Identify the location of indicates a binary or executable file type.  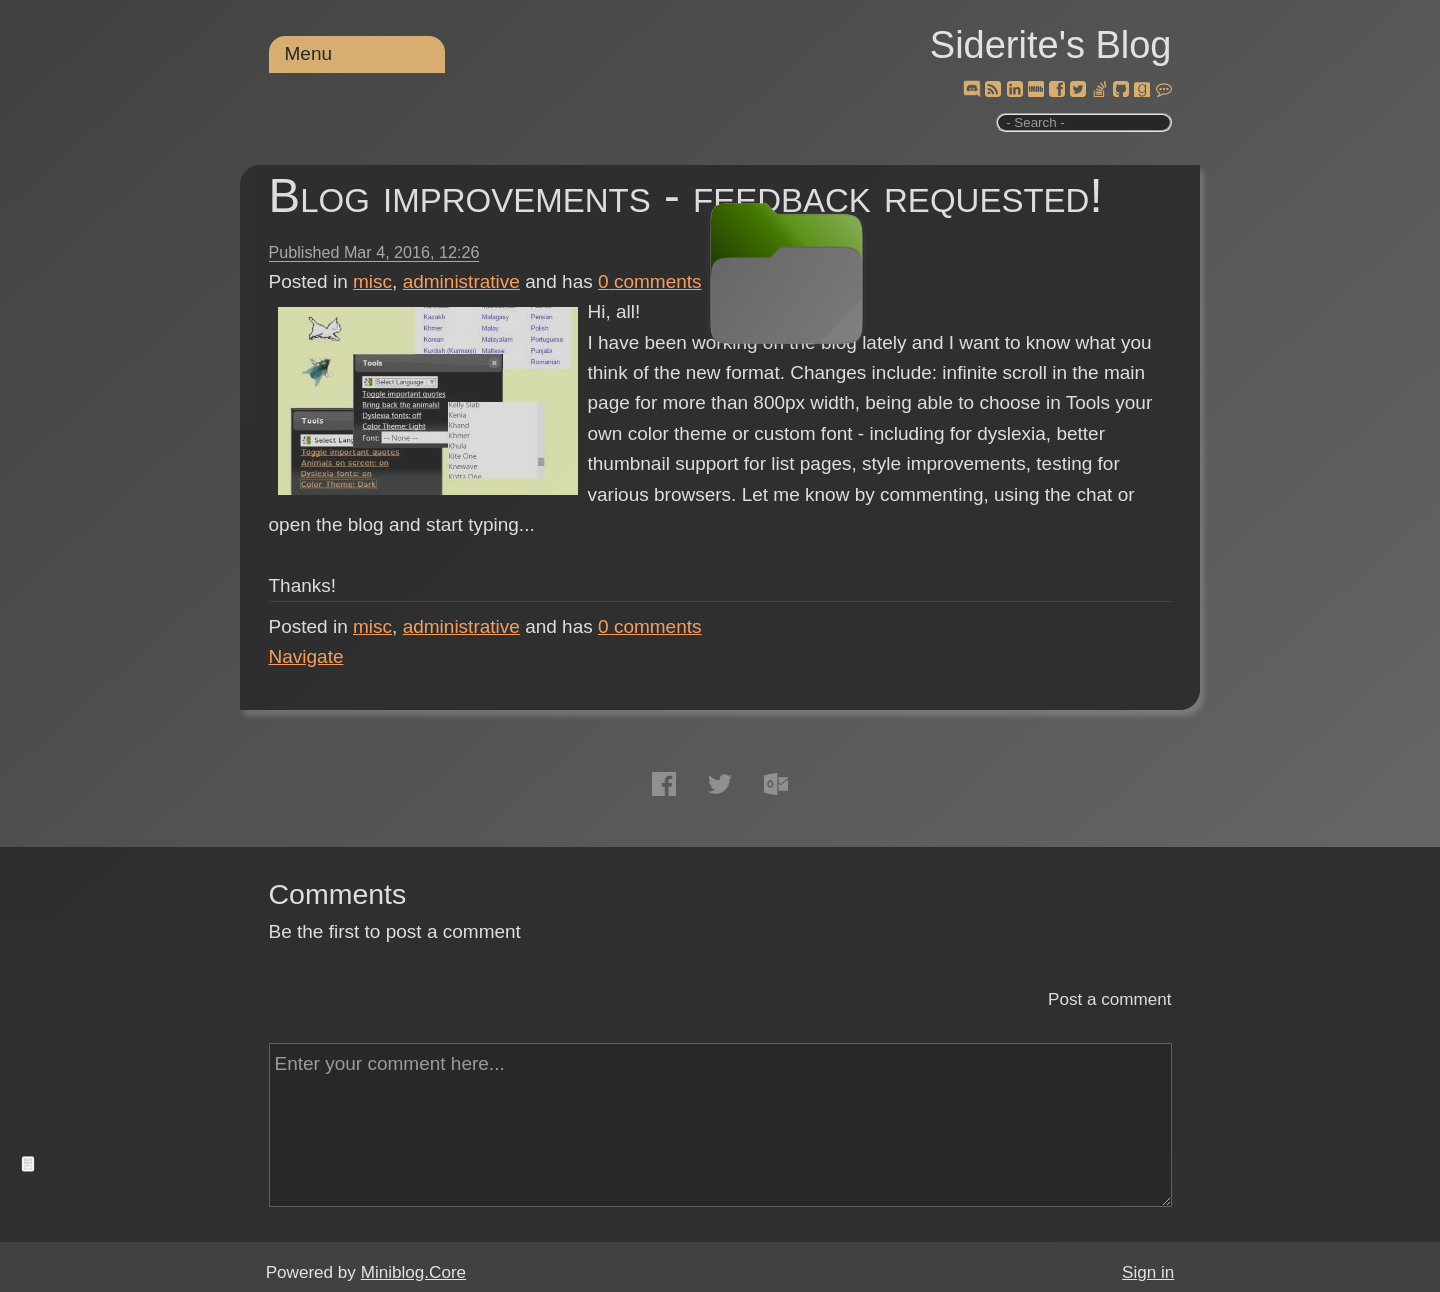
(28, 1164).